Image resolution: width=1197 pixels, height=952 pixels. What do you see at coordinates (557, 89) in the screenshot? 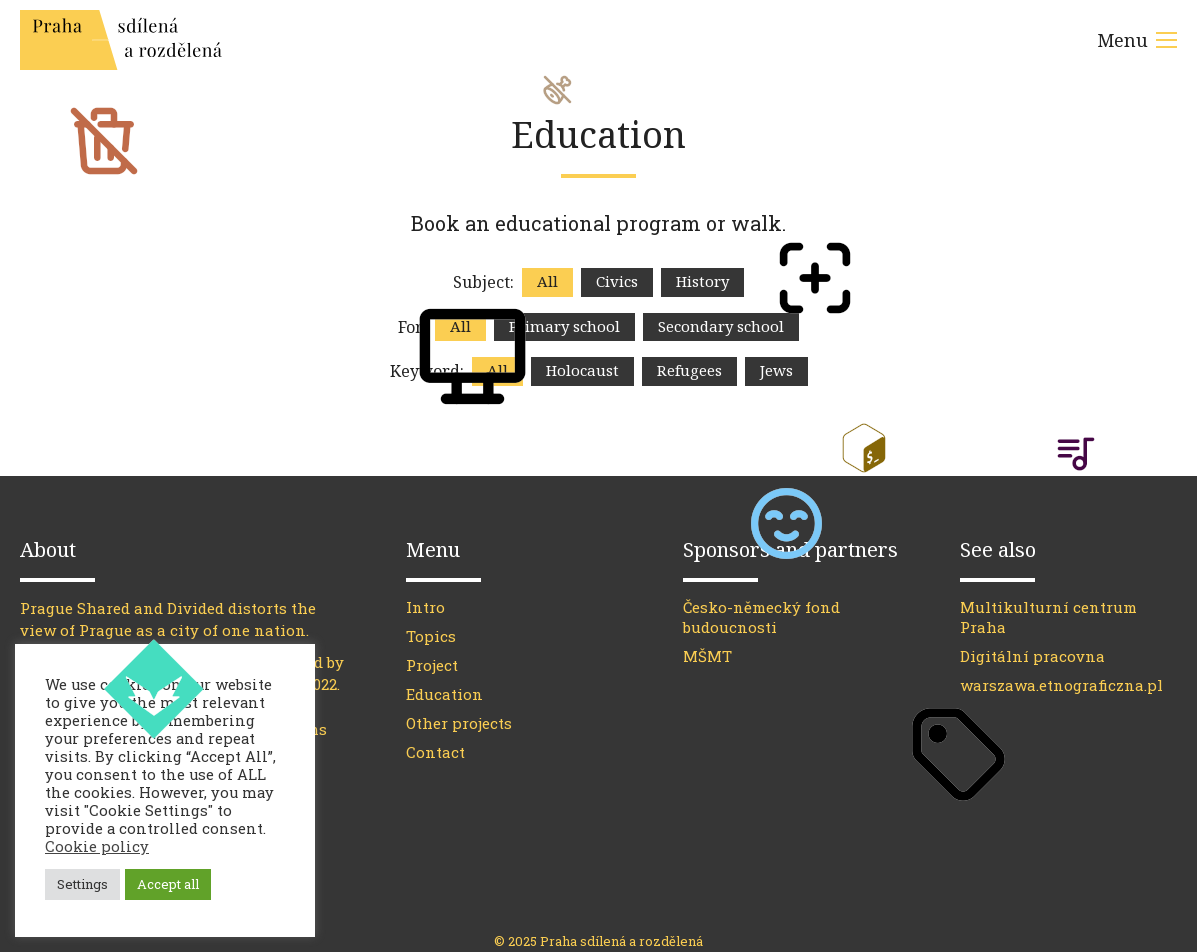
I see `indicates meat-free or vegetarian option` at bounding box center [557, 89].